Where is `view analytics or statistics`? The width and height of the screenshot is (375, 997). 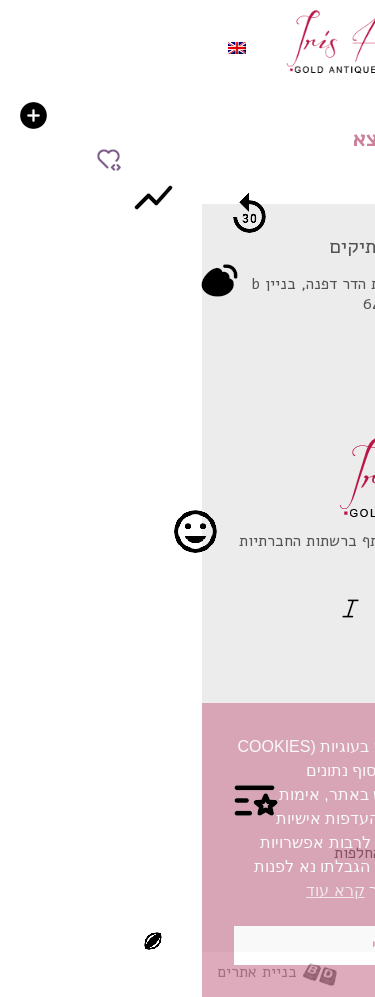 view analytics or statistics is located at coordinates (153, 197).